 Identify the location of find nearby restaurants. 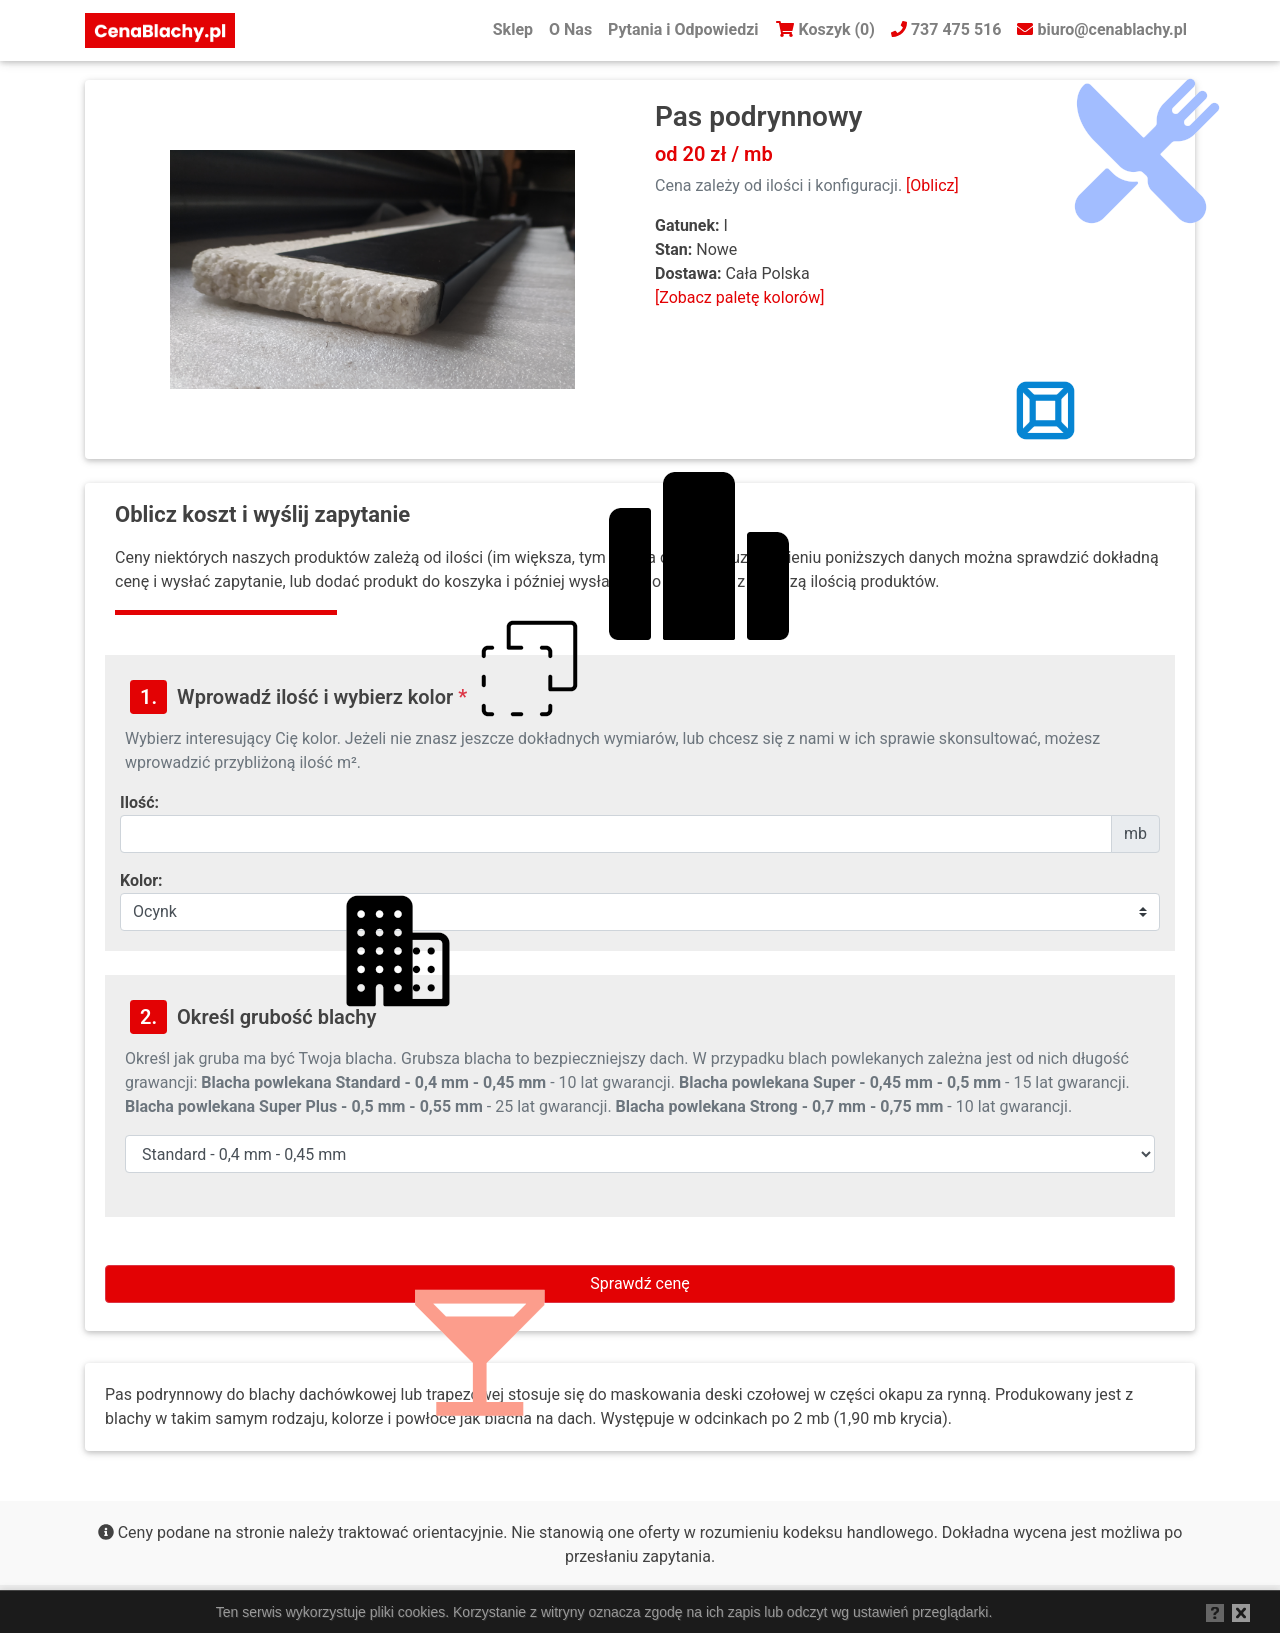
(1147, 151).